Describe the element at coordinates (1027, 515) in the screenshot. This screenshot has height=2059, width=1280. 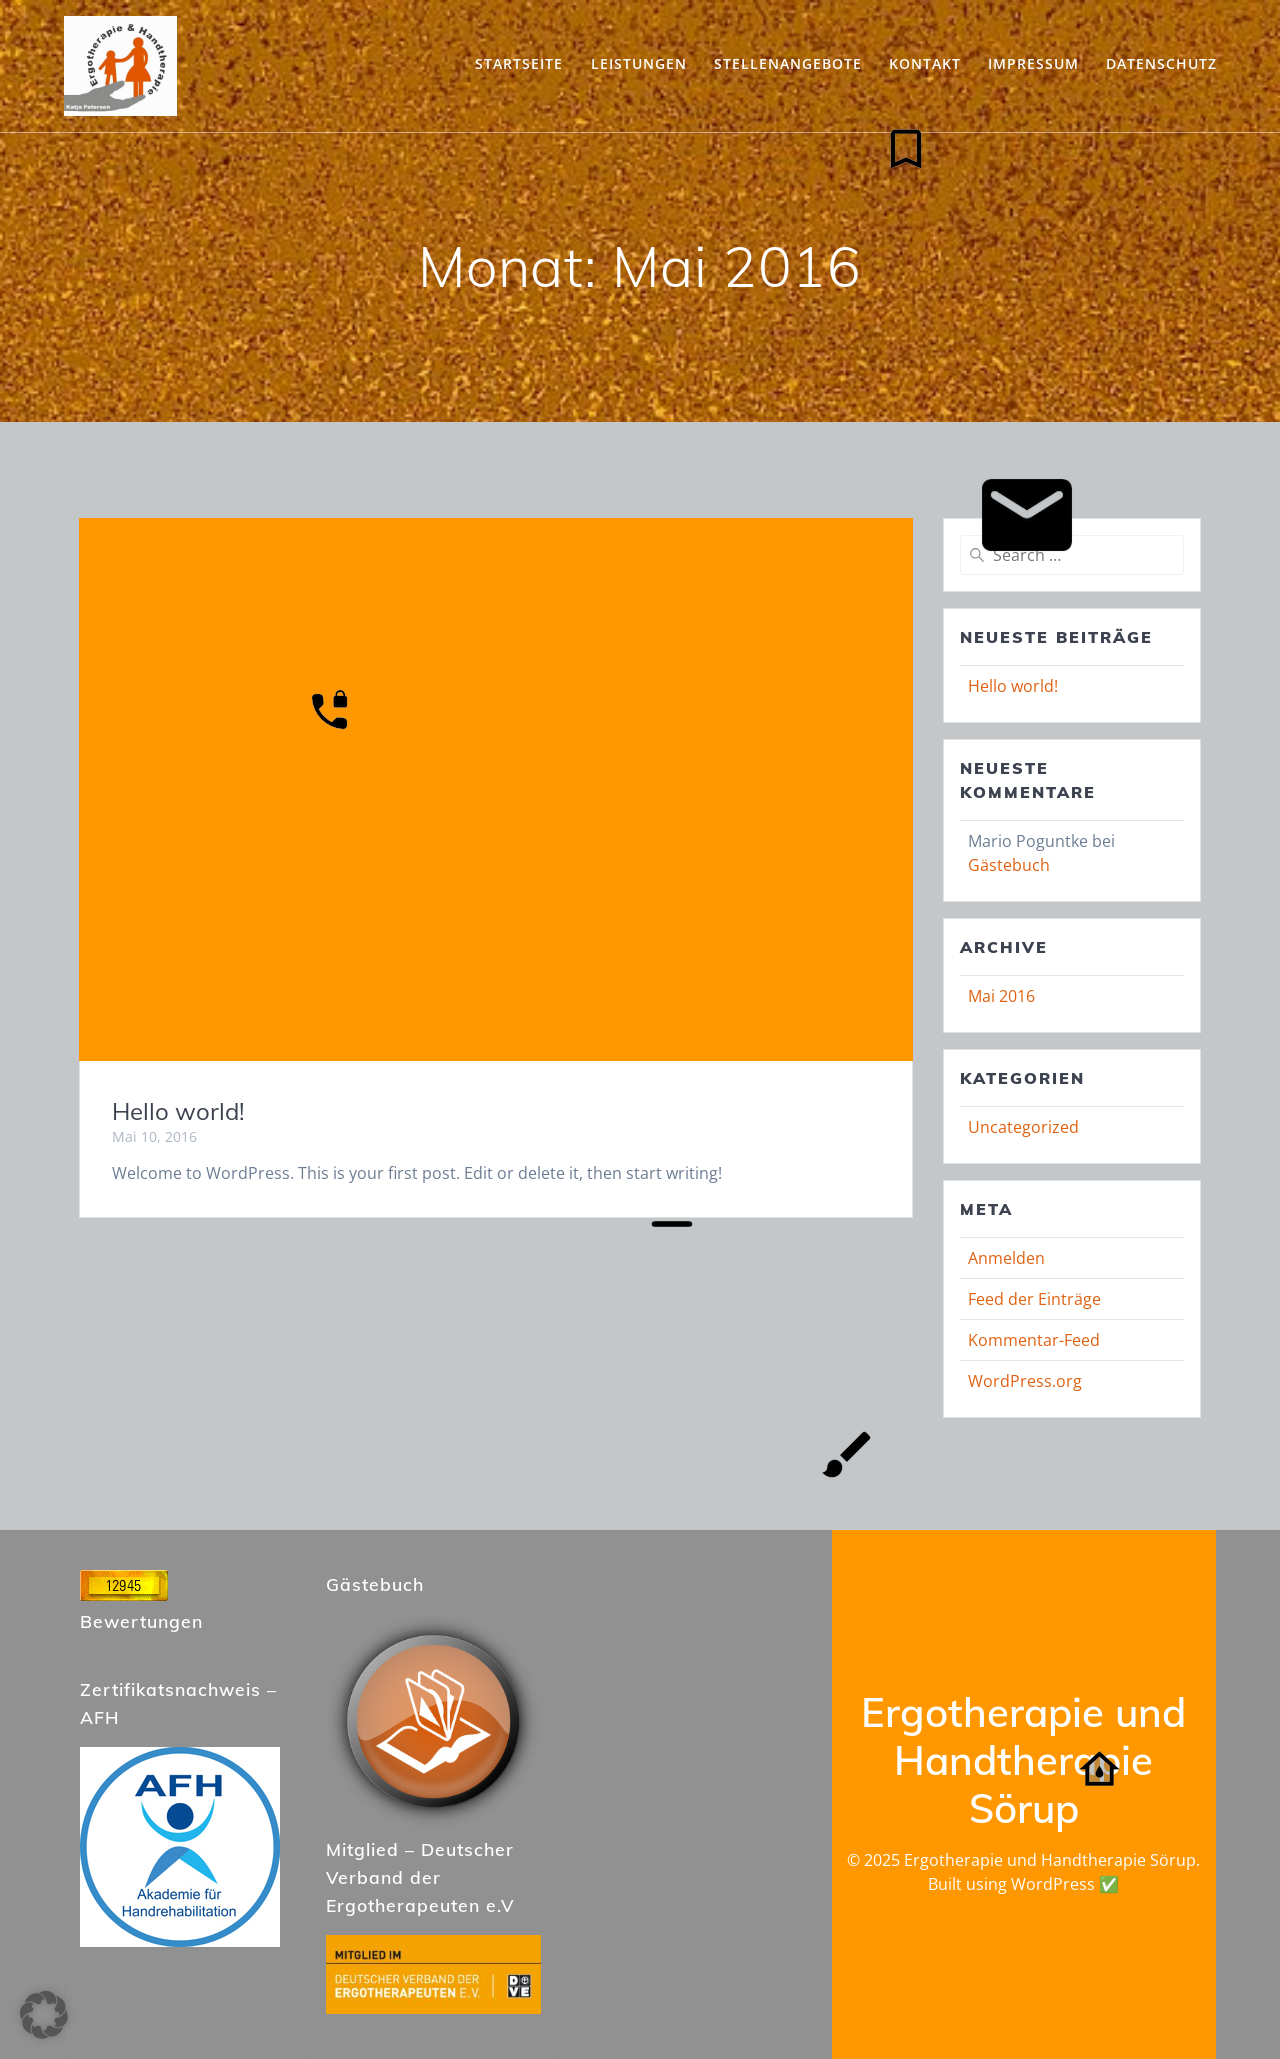
I see `open your inbox or email messages` at that location.